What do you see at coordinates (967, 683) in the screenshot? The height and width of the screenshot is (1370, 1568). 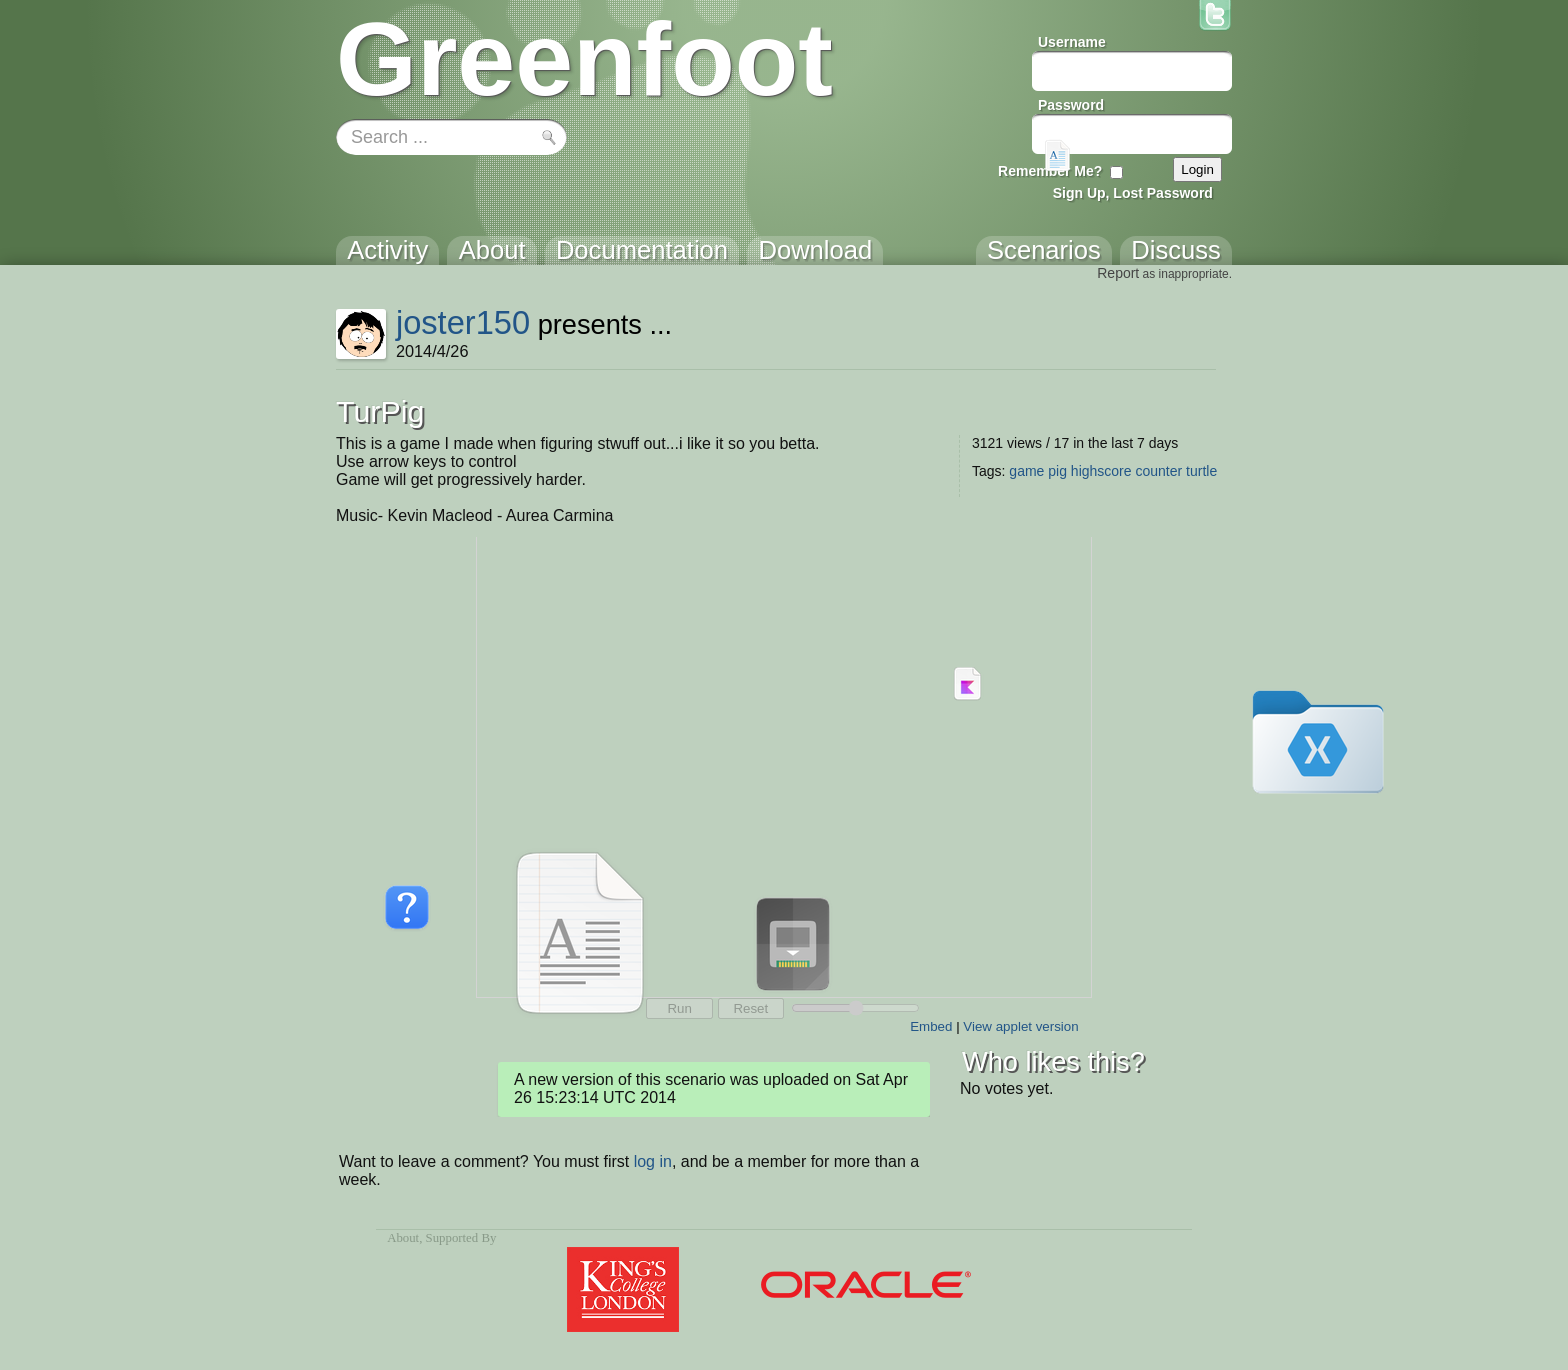 I see `indicates a kotlin source code file` at bounding box center [967, 683].